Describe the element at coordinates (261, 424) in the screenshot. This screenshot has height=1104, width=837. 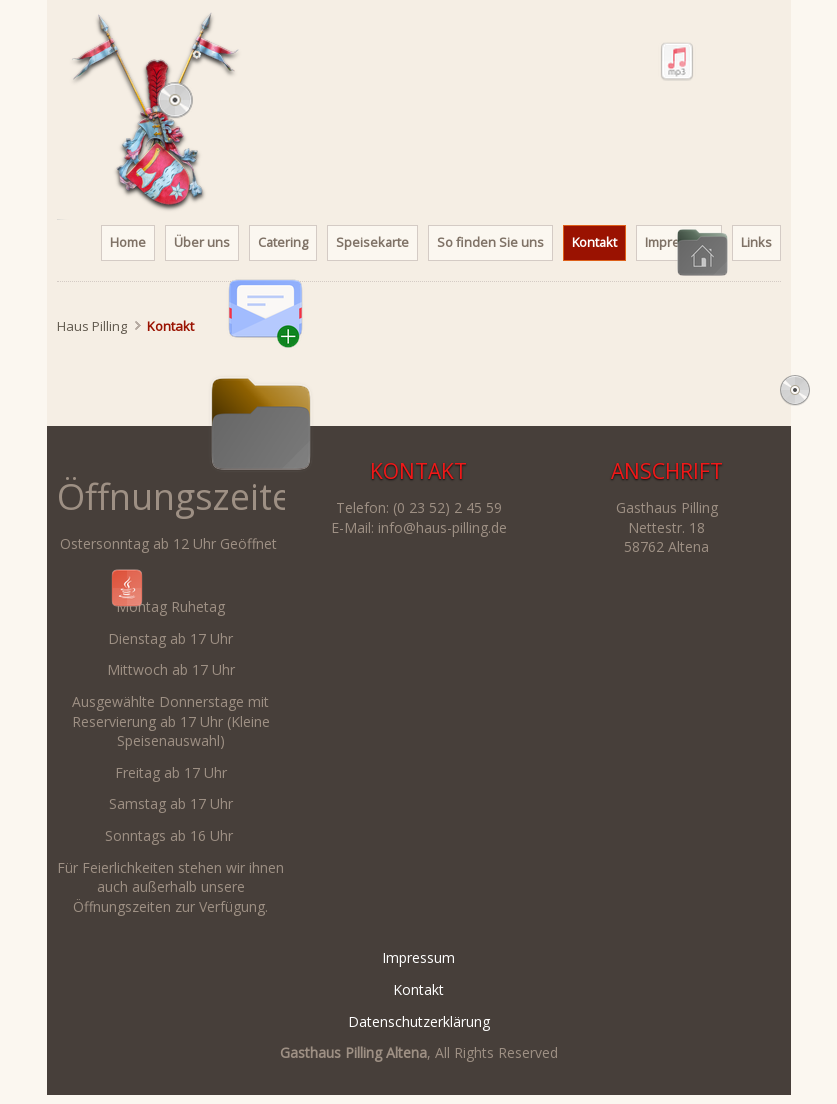
I see `an open folder containing files` at that location.